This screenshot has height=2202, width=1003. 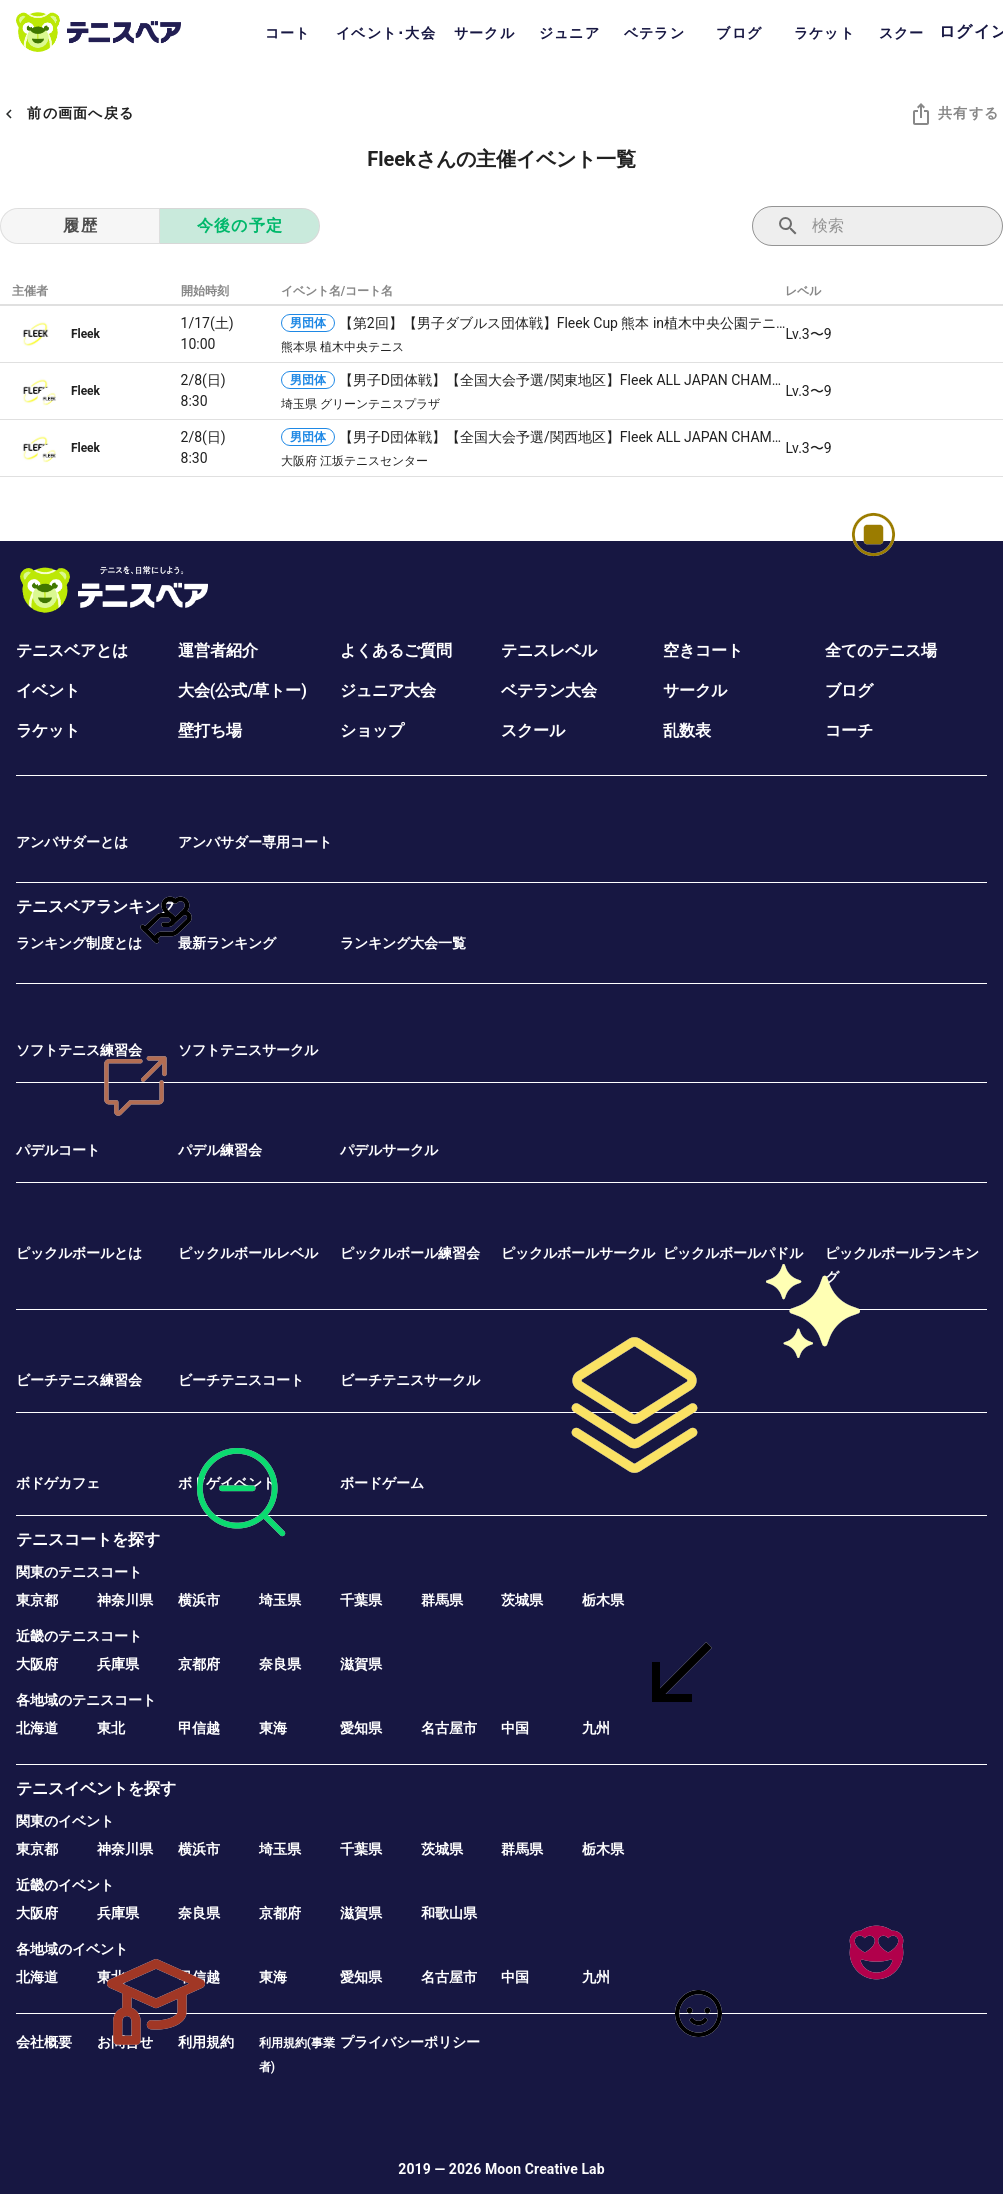 What do you see at coordinates (873, 534) in the screenshot?
I see `stop or halt a current process` at bounding box center [873, 534].